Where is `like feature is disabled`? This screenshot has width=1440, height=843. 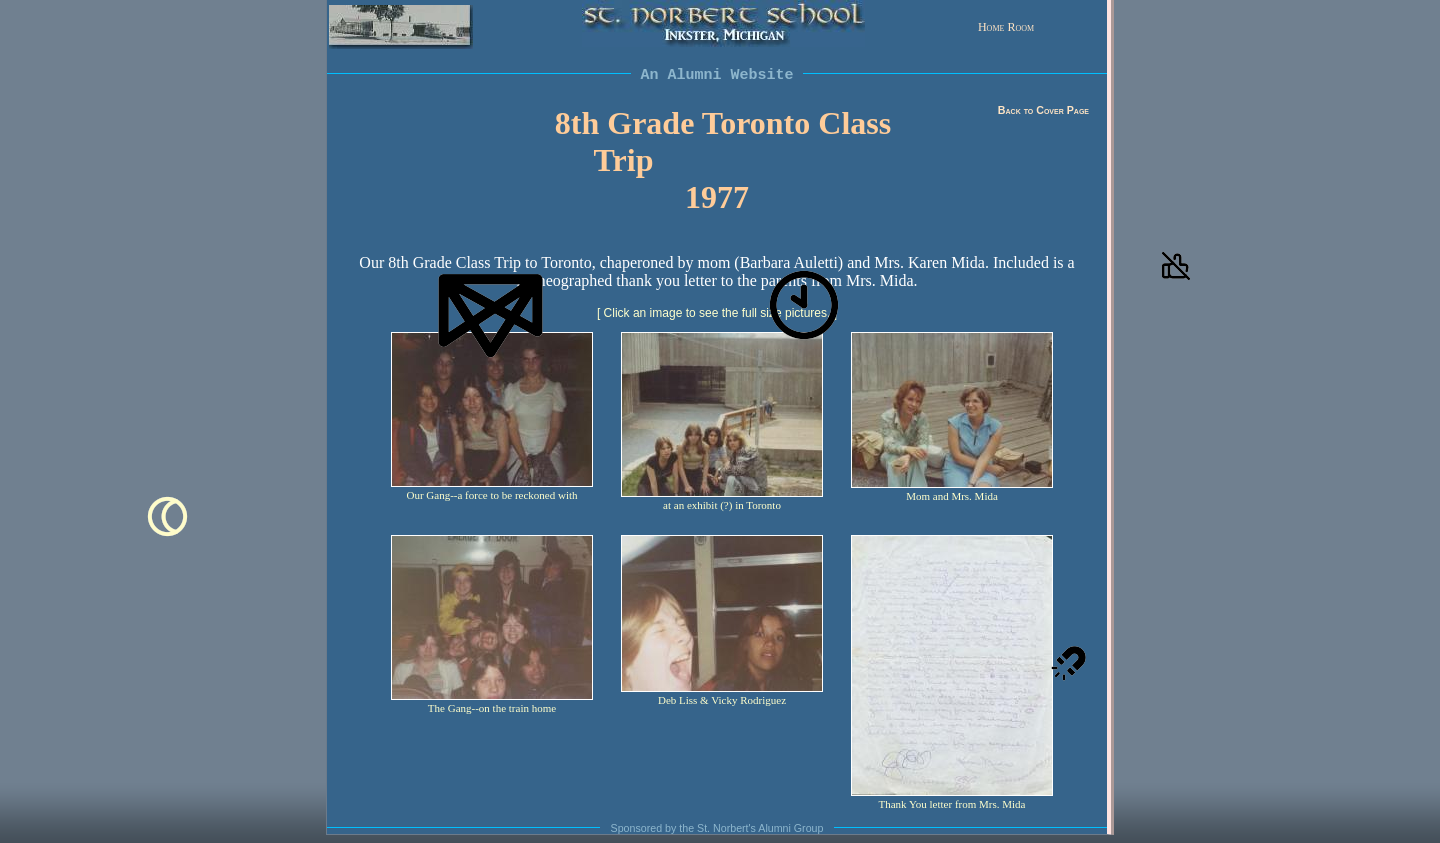 like feature is disabled is located at coordinates (1176, 266).